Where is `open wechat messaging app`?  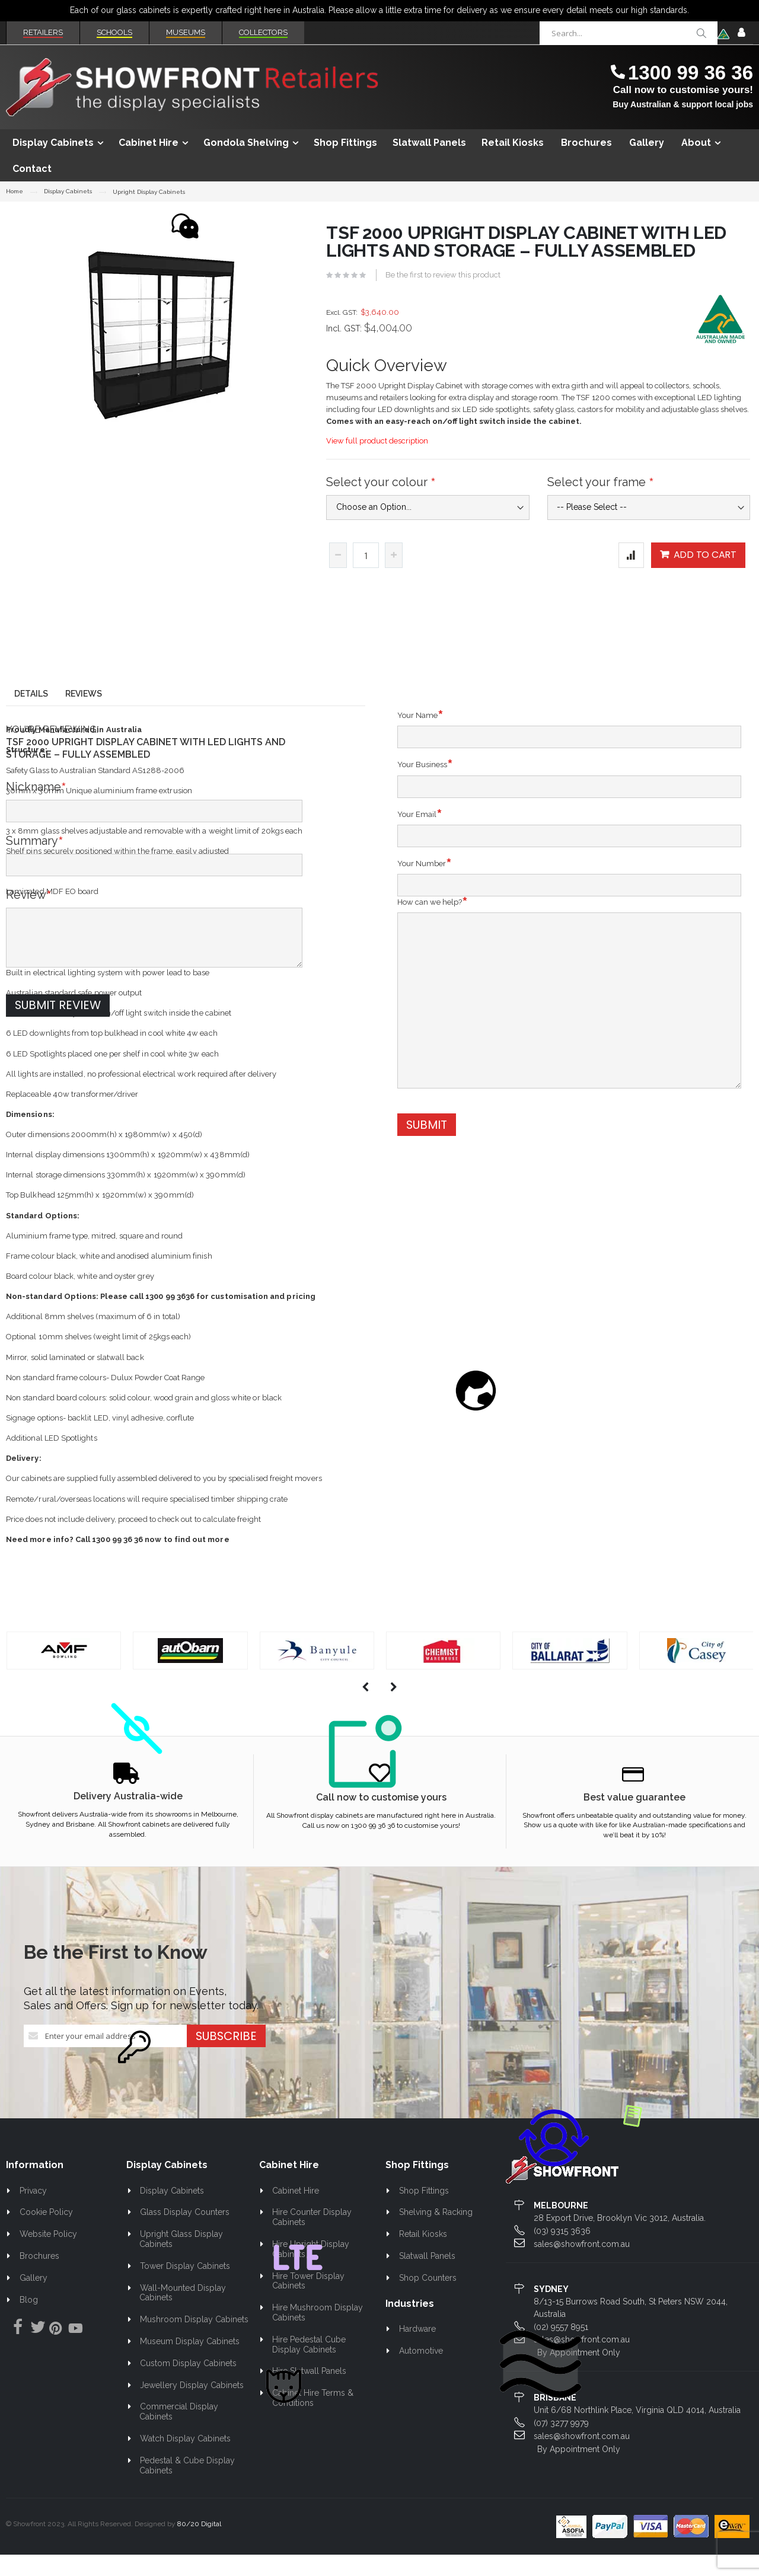
open wechat messaging app is located at coordinates (185, 226).